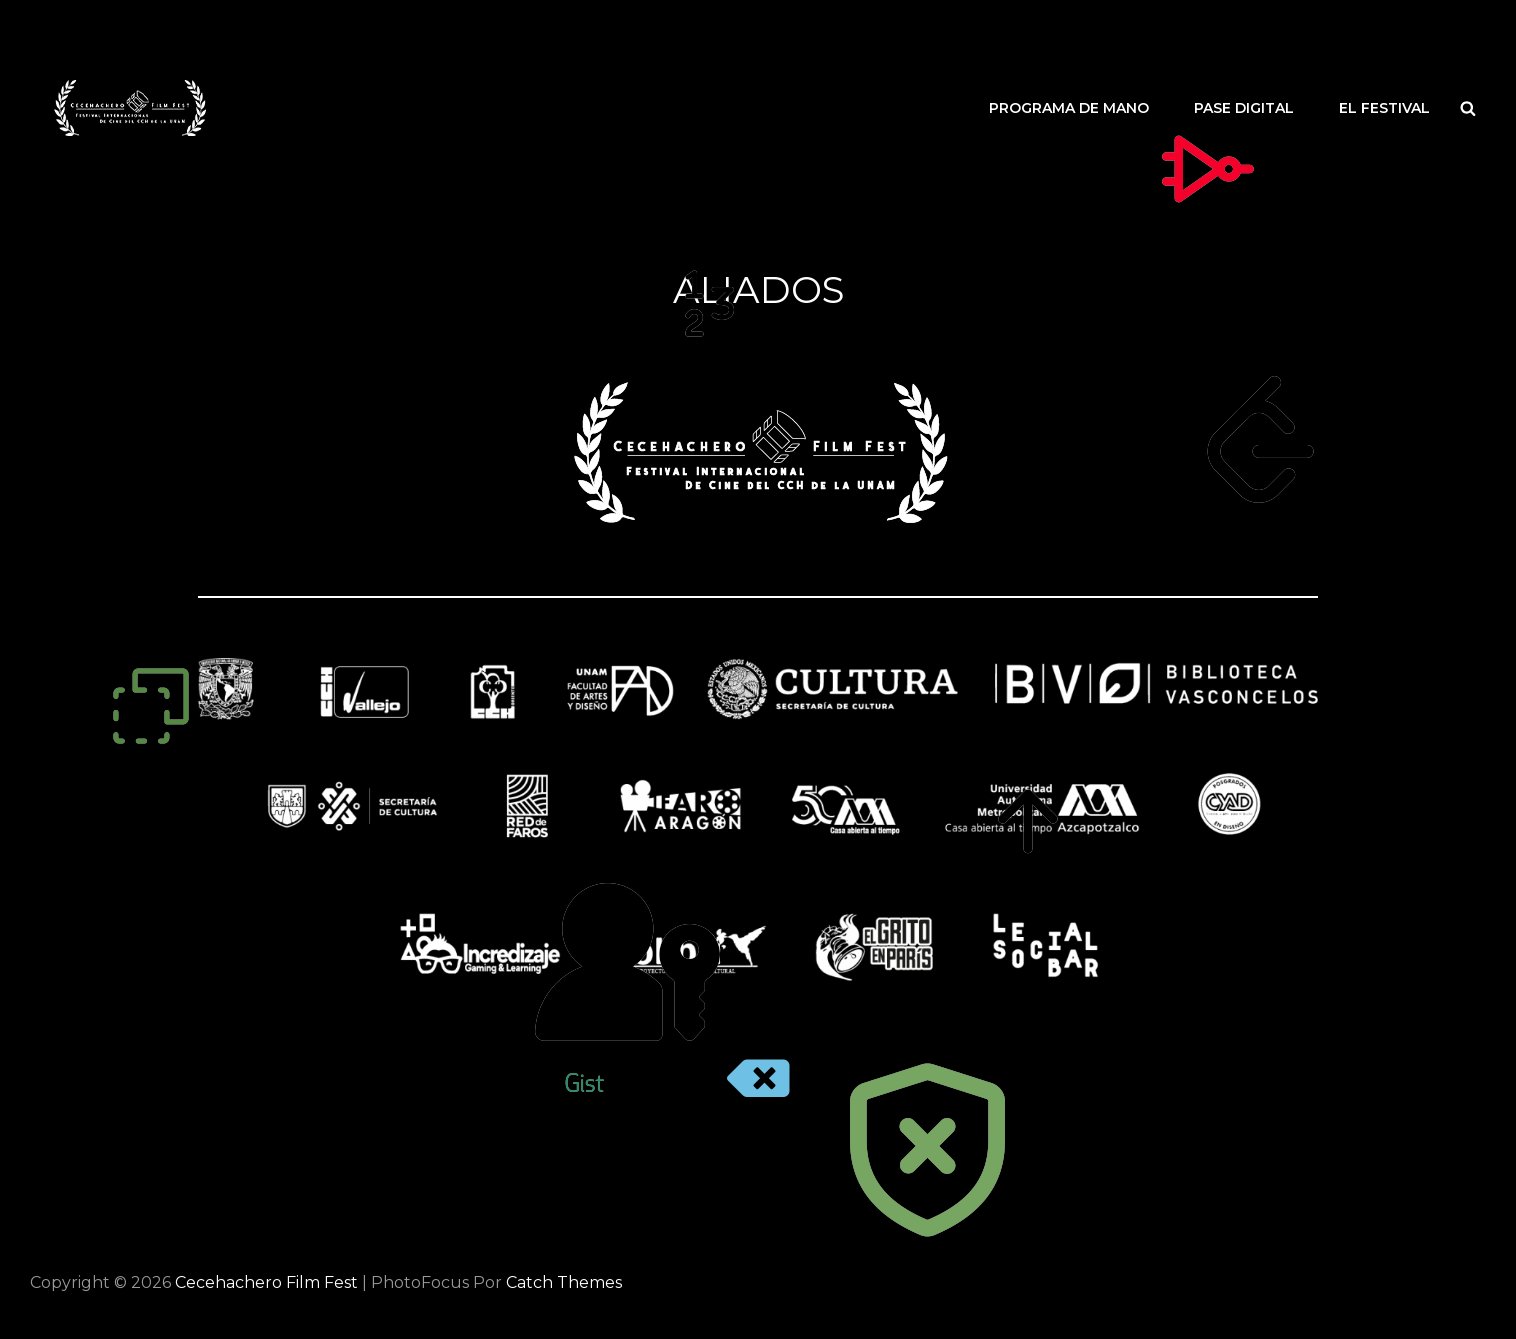 The height and width of the screenshot is (1339, 1516). What do you see at coordinates (708, 303) in the screenshot?
I see `format text as numbered list` at bounding box center [708, 303].